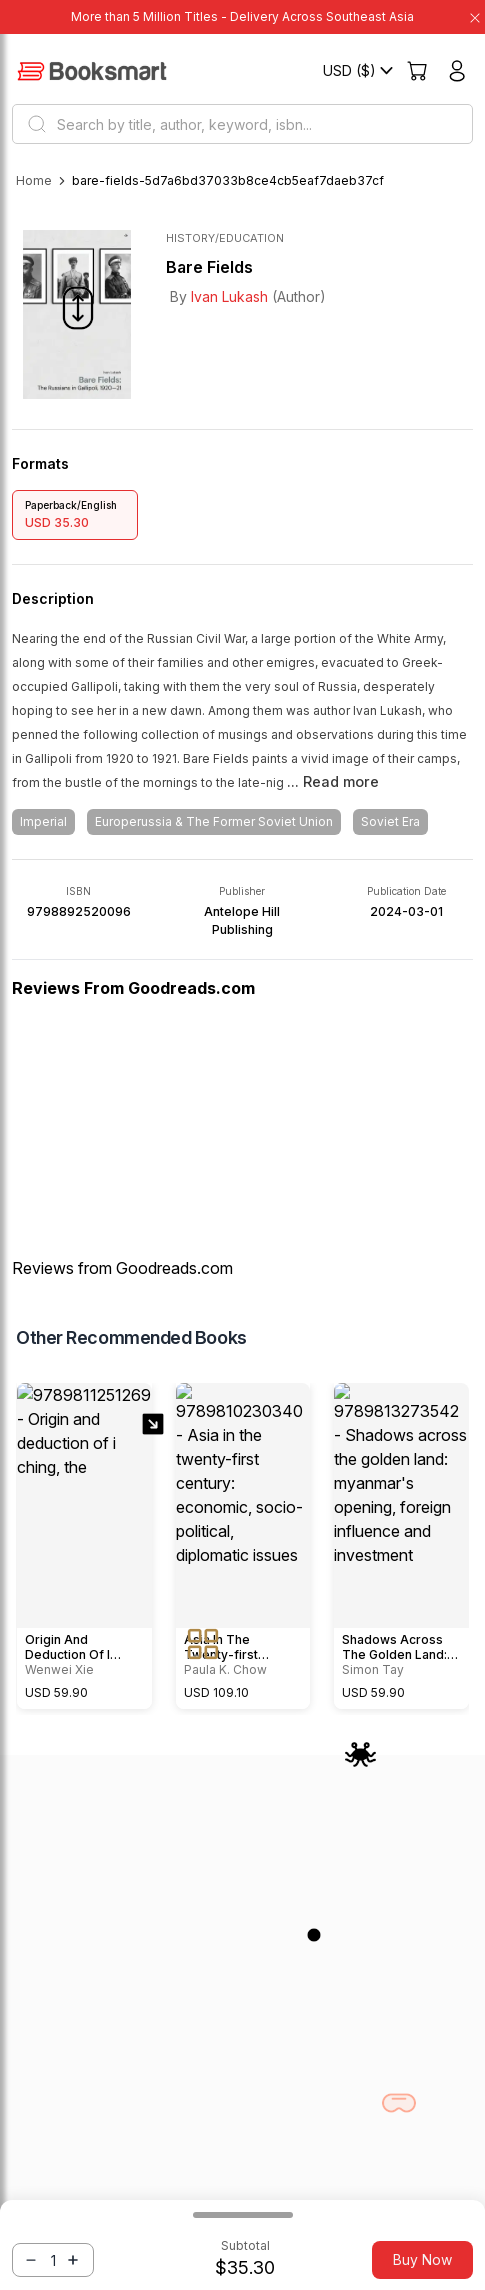 The image size is (485, 2290). What do you see at coordinates (314, 1935) in the screenshot?
I see `indicates an unread notification or new item` at bounding box center [314, 1935].